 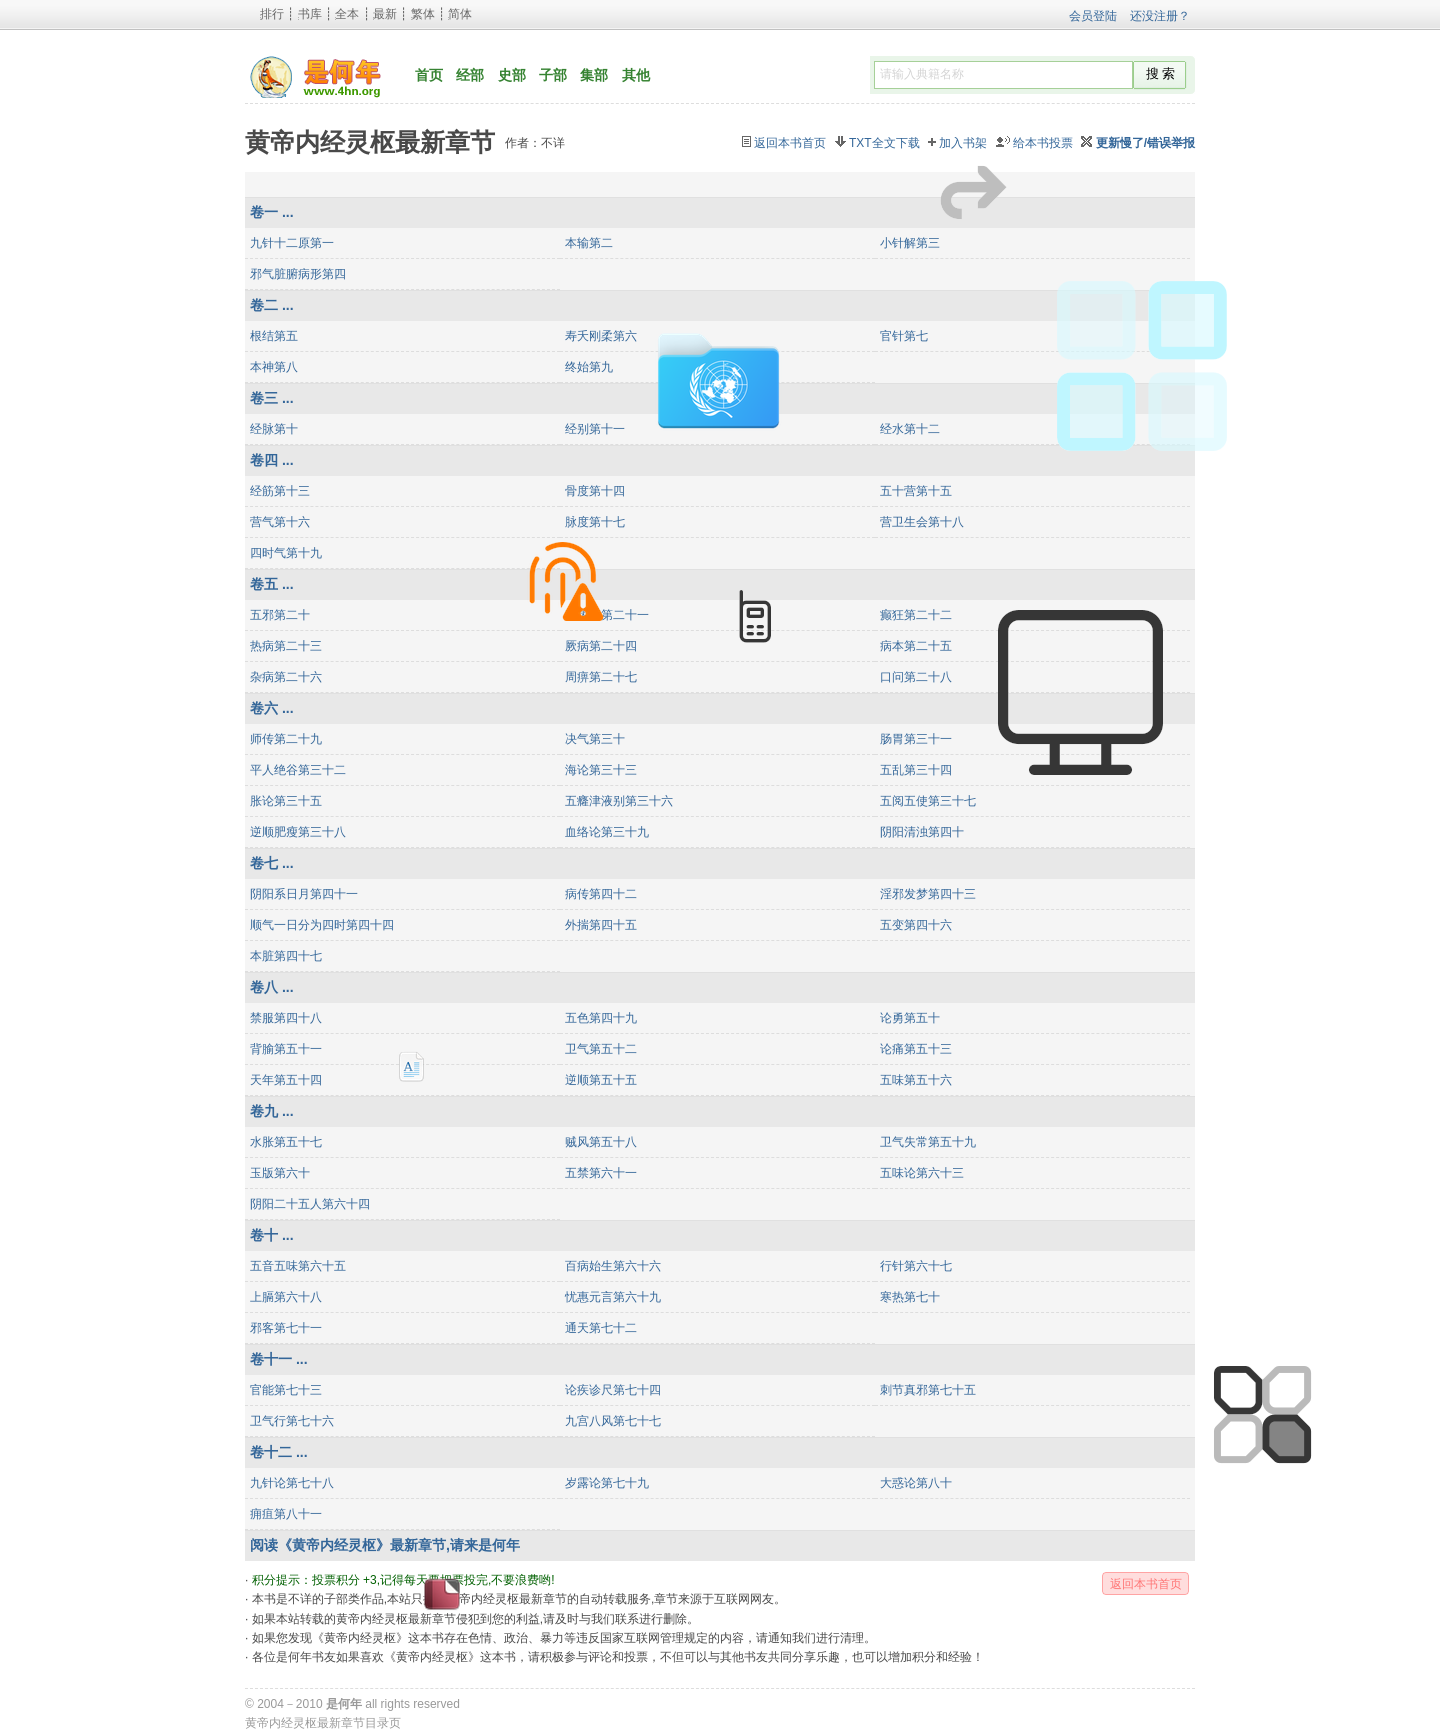 I want to click on connect or manage exchange account integration, so click(x=1262, y=1414).